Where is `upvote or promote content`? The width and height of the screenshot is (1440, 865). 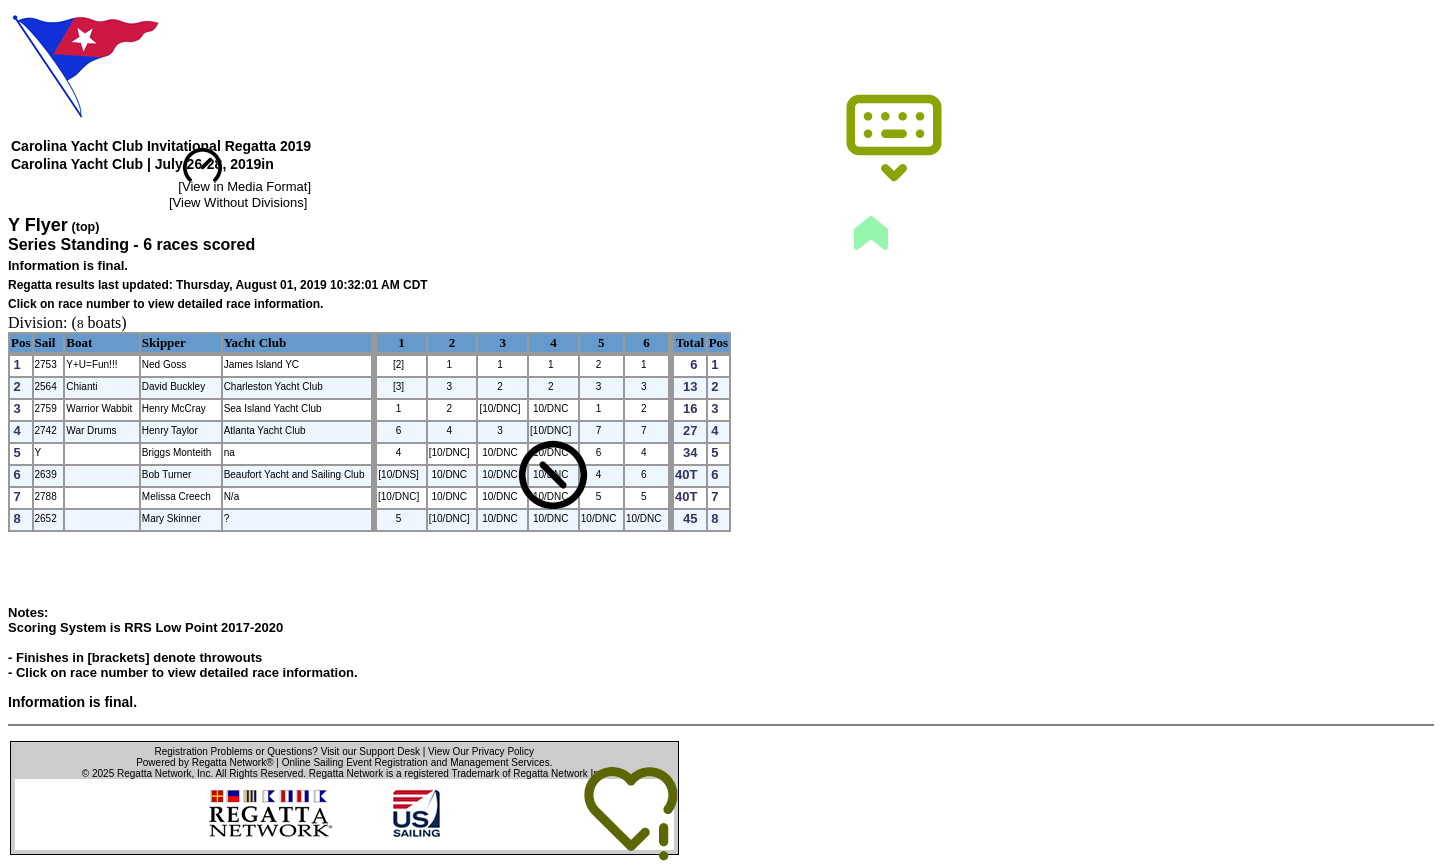
upvote or promote content is located at coordinates (871, 233).